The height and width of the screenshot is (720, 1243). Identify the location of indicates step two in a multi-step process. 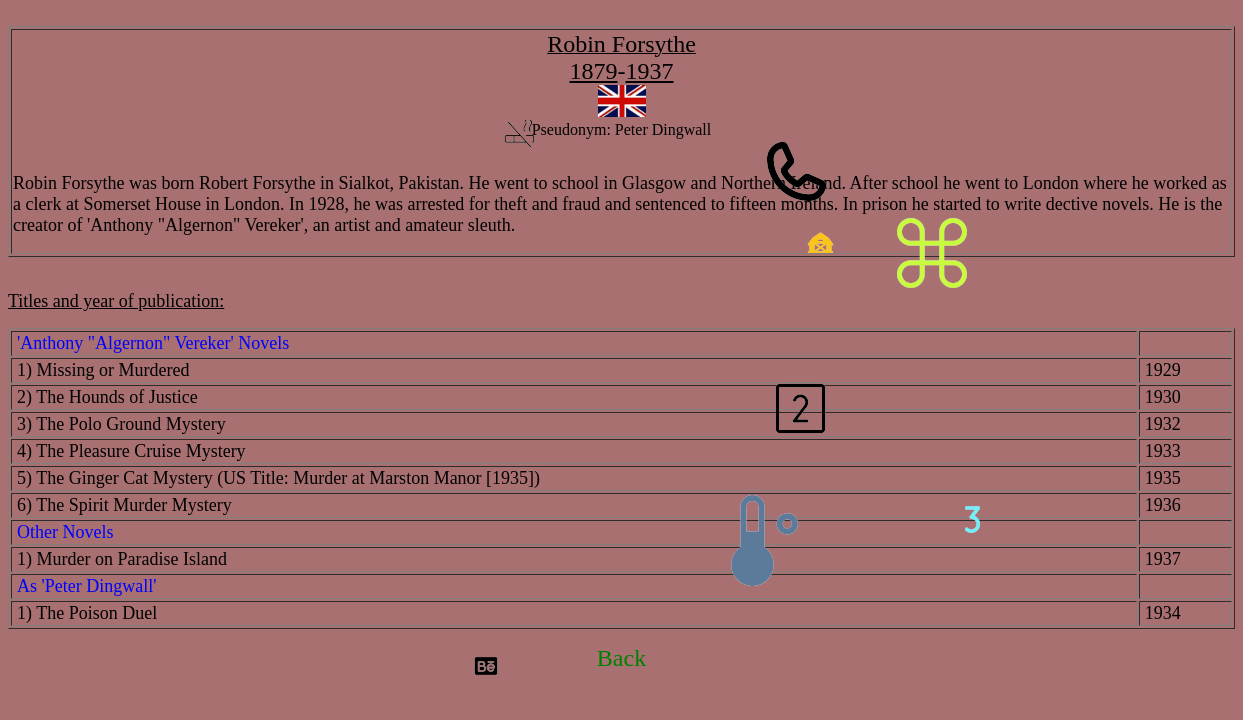
(800, 408).